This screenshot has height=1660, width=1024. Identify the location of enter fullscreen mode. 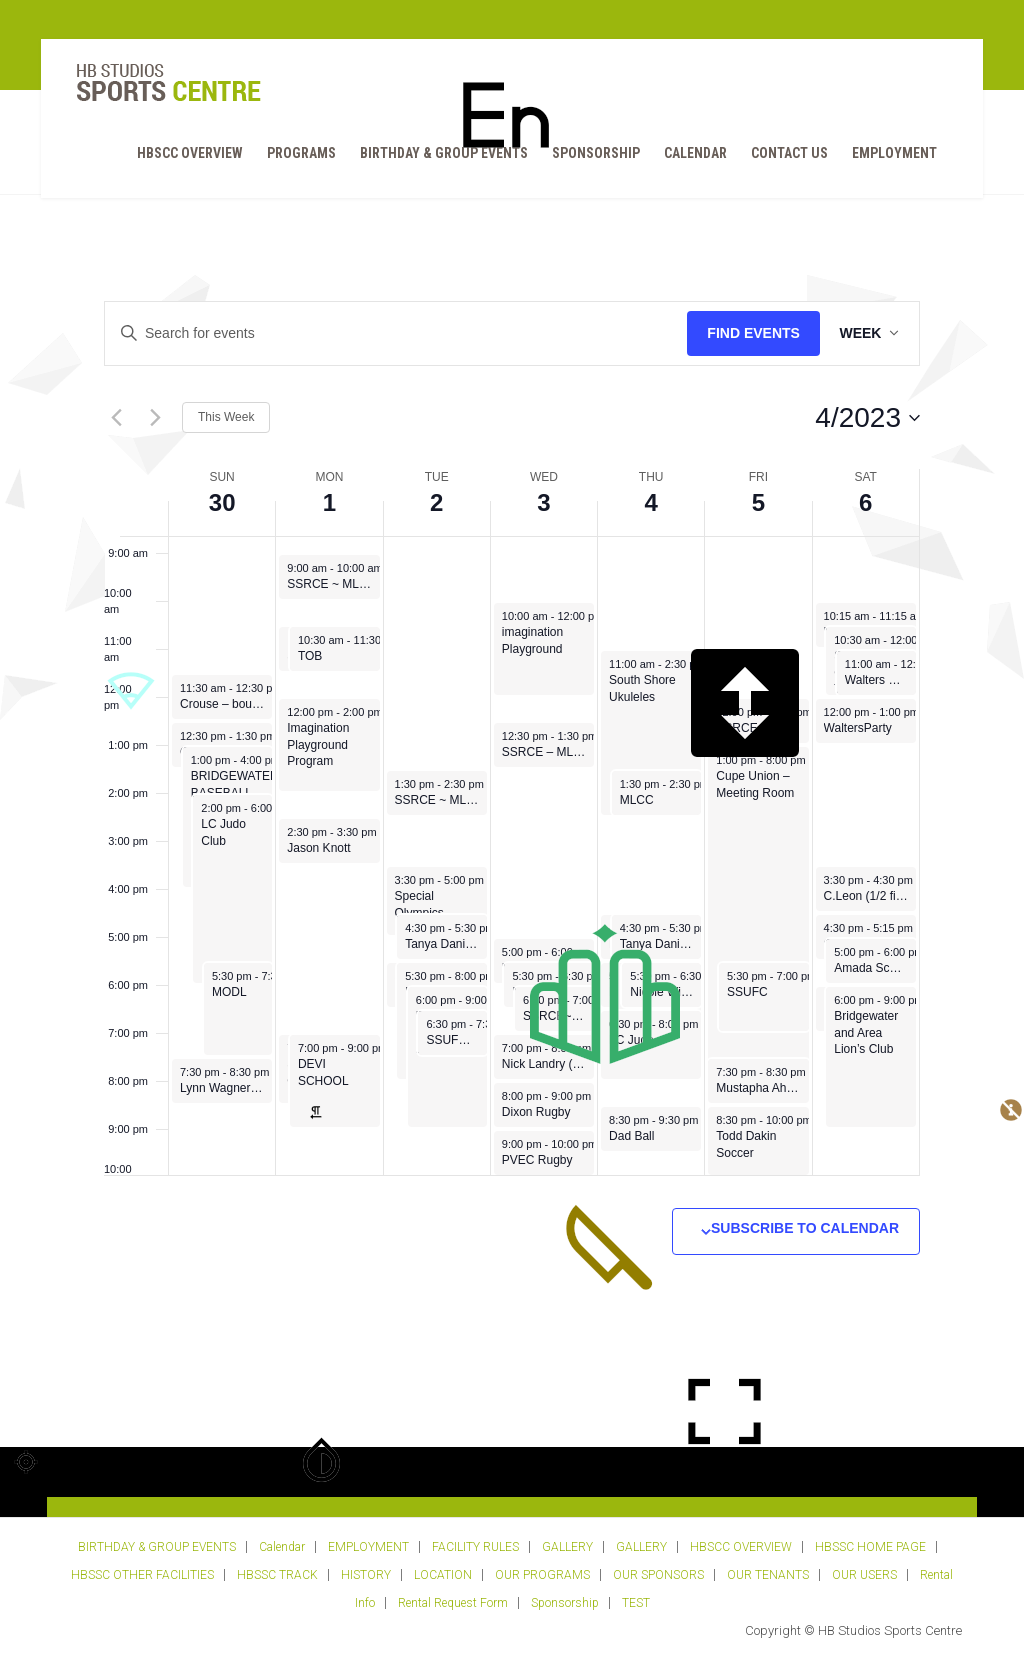
(724, 1411).